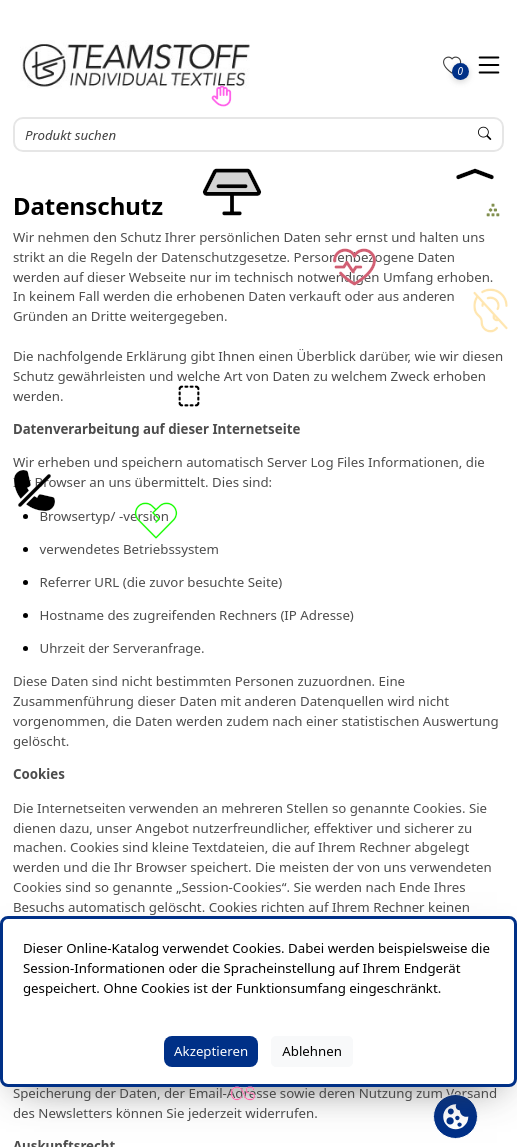 The image size is (517, 1147). I want to click on access presentation or speaker mode, so click(232, 192).